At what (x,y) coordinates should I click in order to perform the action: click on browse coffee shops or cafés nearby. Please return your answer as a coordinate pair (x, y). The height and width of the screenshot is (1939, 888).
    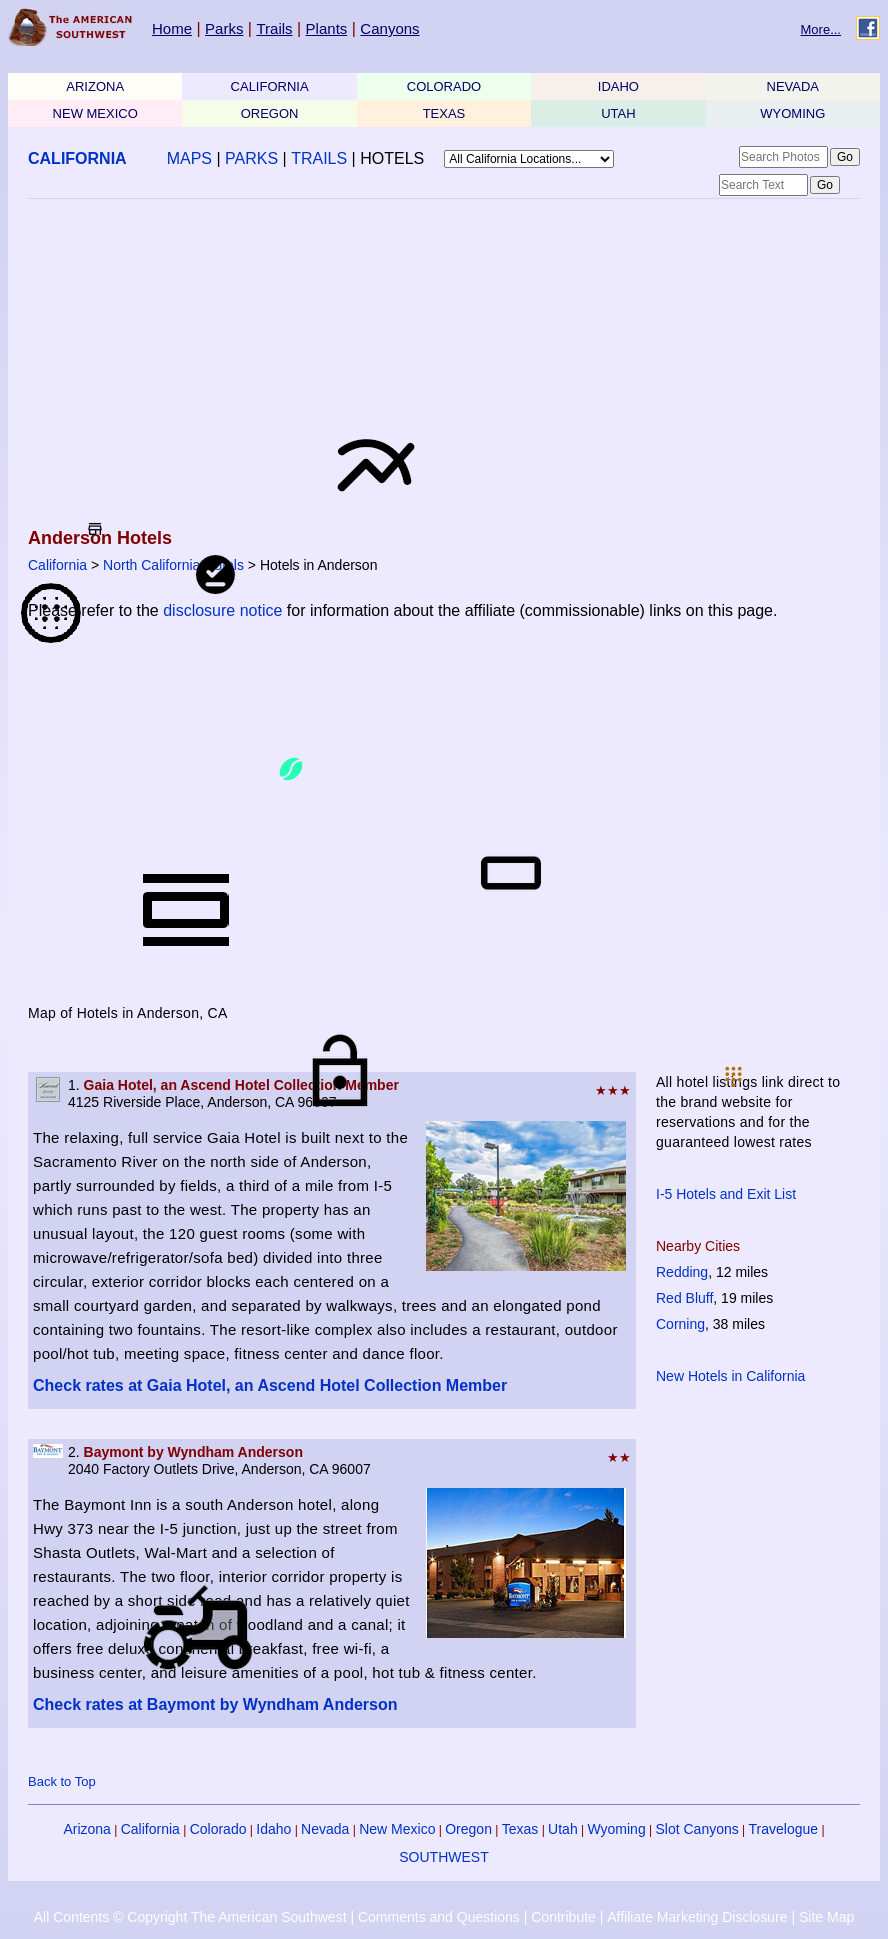
    Looking at the image, I should click on (291, 769).